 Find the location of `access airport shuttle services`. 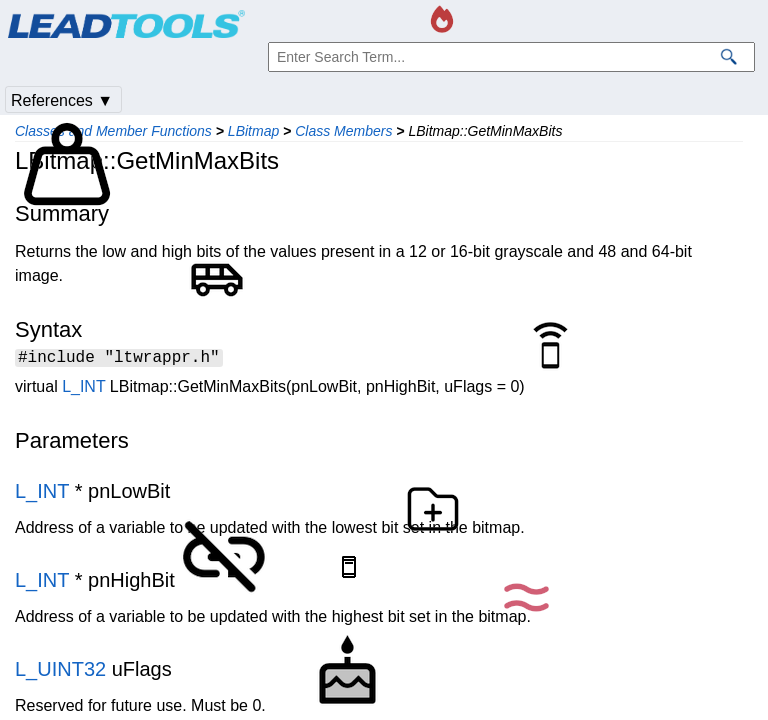

access airport shuttle services is located at coordinates (217, 280).